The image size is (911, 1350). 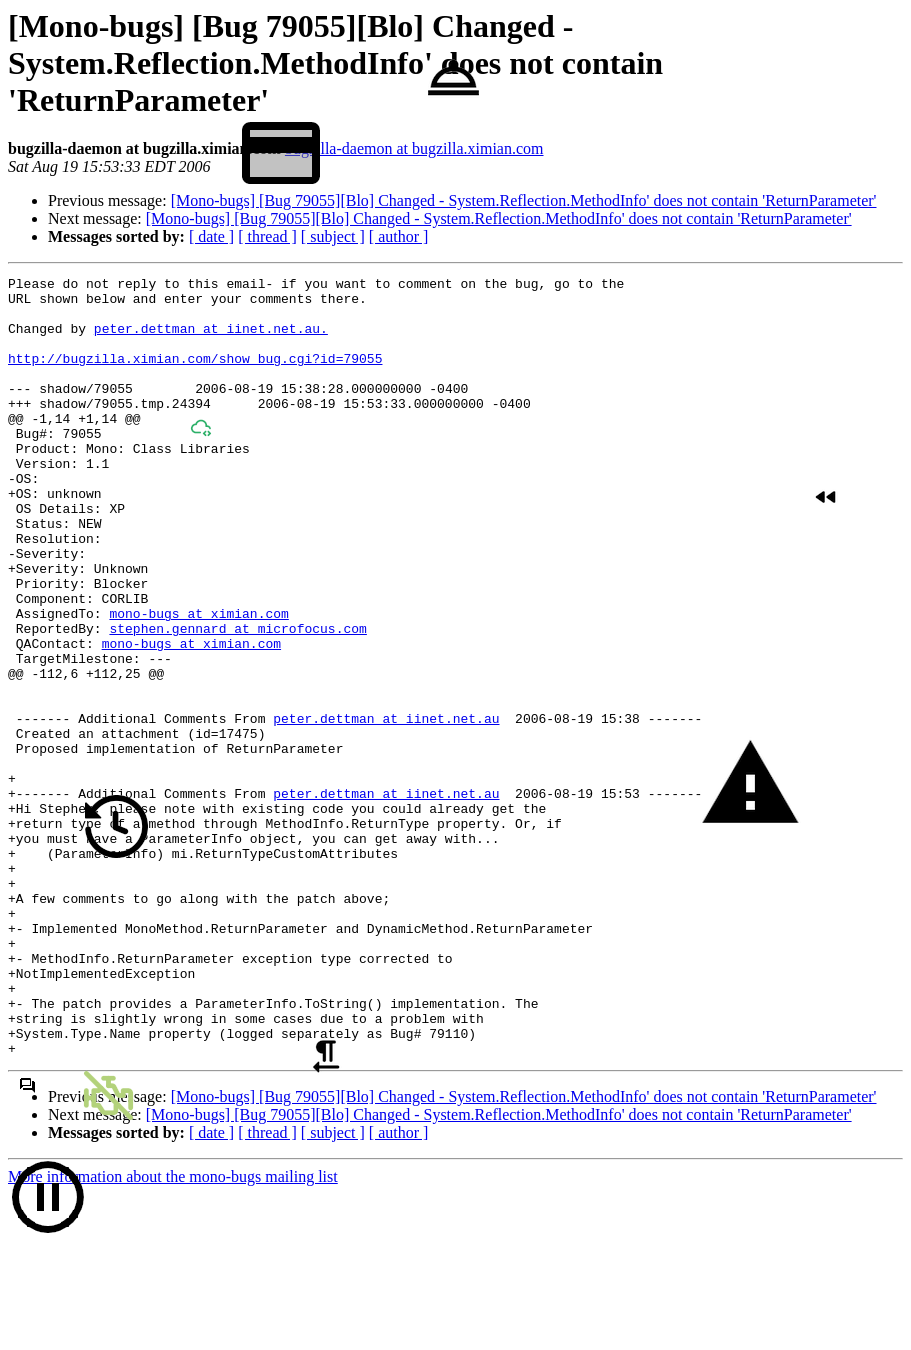 I want to click on access cloud-based code or development tools, so click(x=201, y=427).